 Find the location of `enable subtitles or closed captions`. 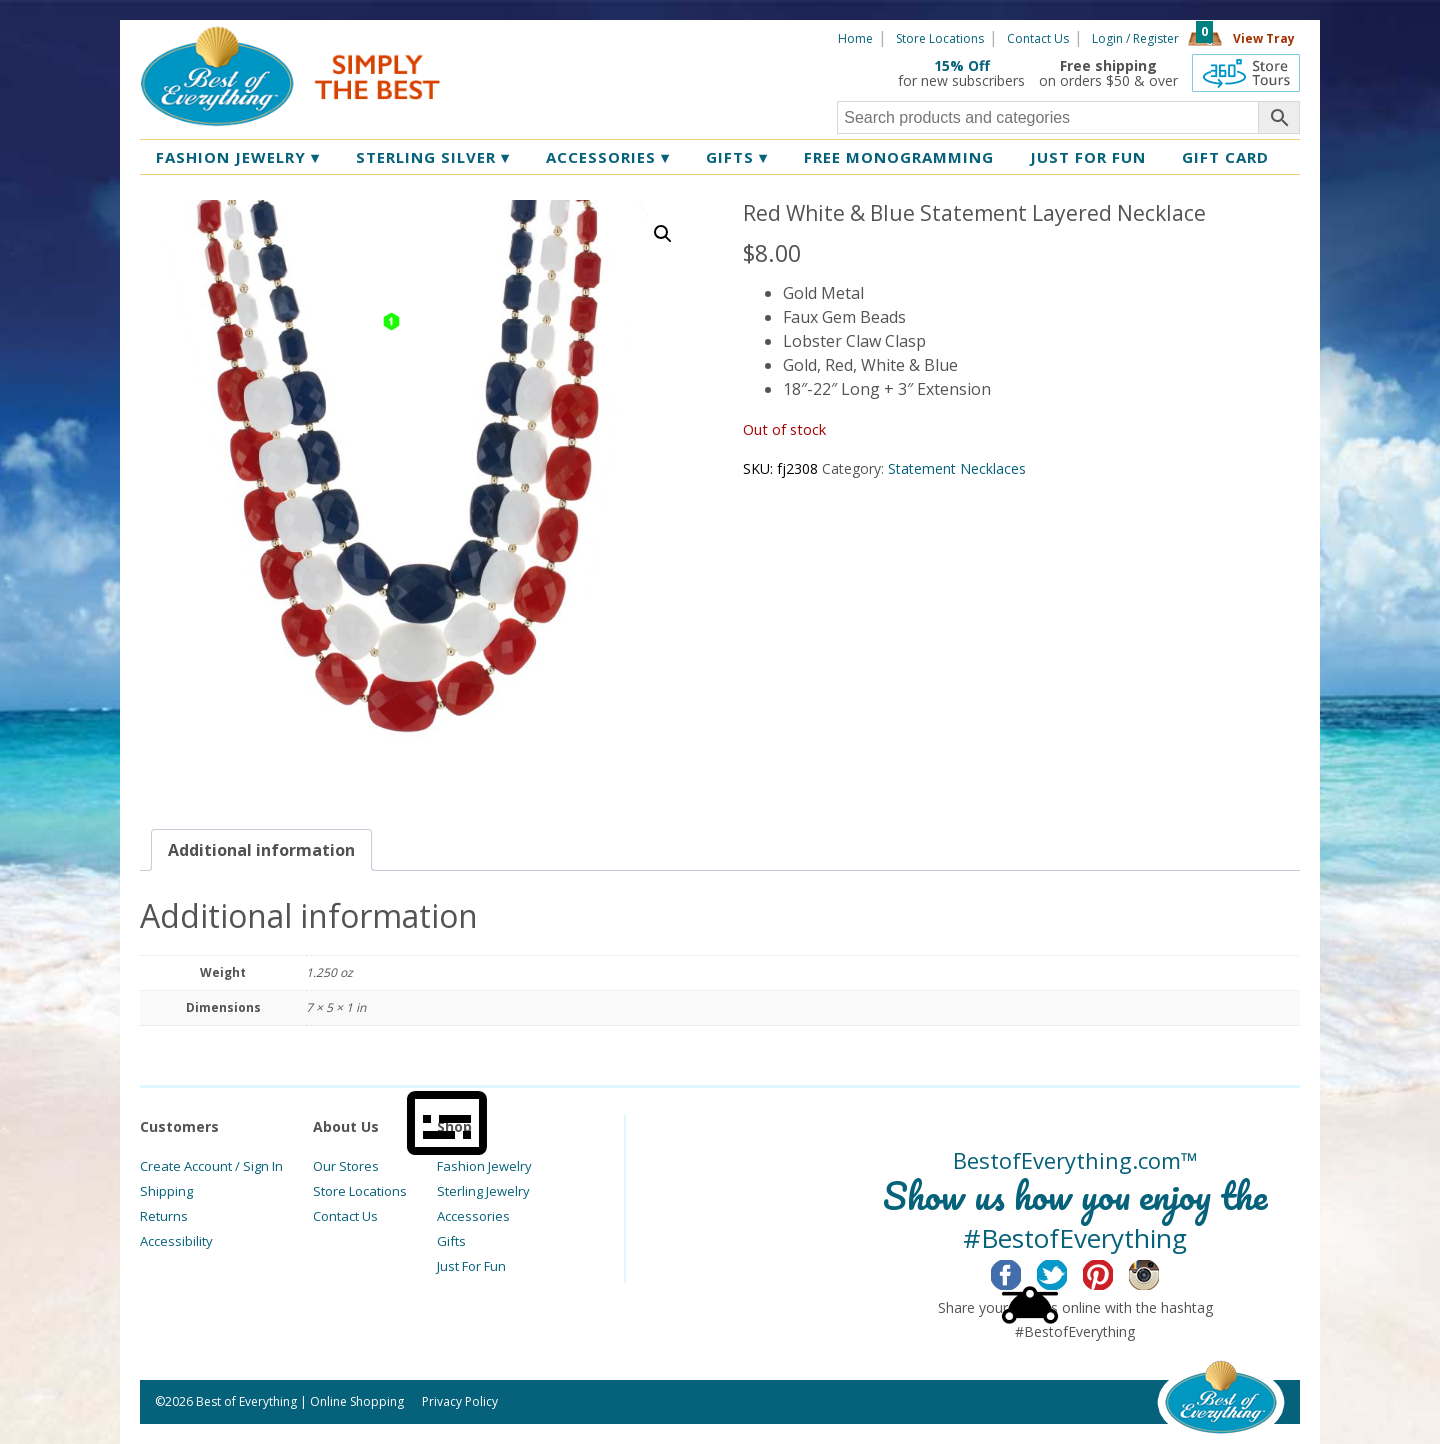

enable subtitles or closed captions is located at coordinates (447, 1123).